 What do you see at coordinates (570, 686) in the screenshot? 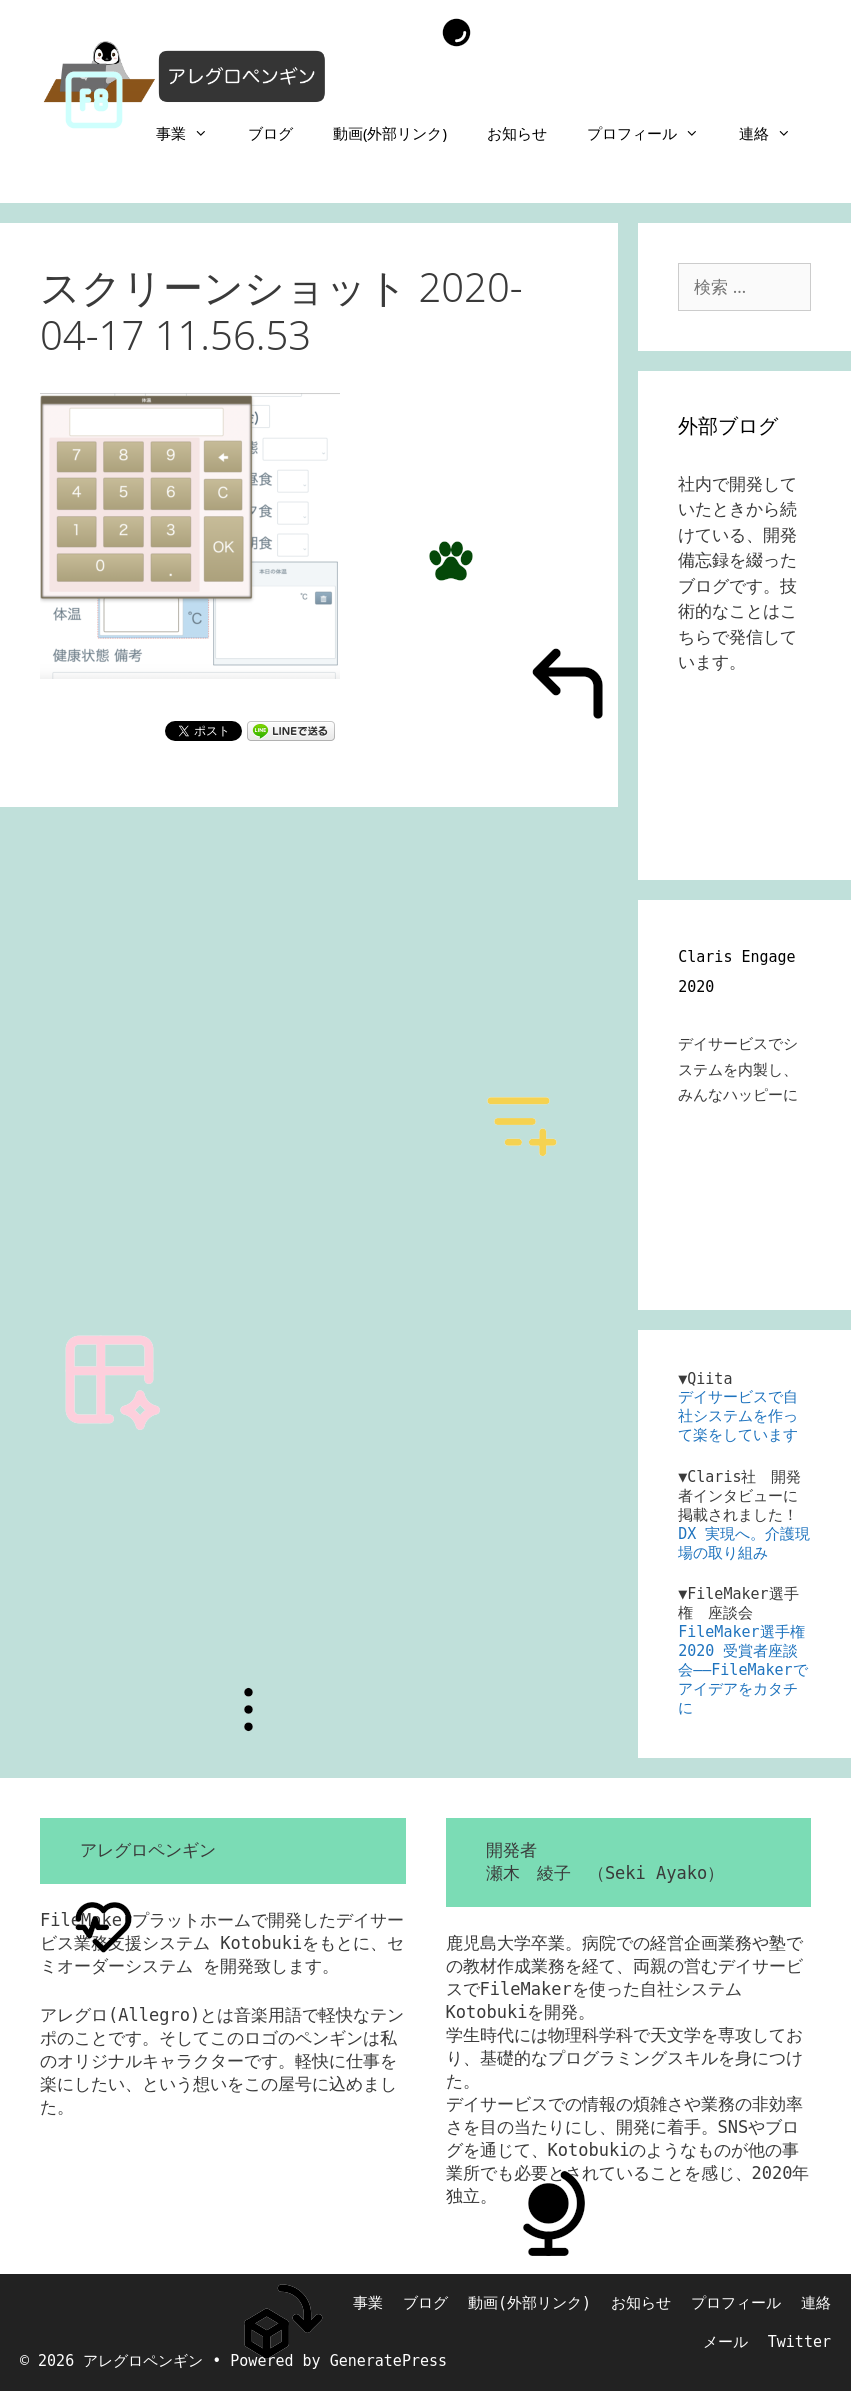
I see `go back to previous screen` at bounding box center [570, 686].